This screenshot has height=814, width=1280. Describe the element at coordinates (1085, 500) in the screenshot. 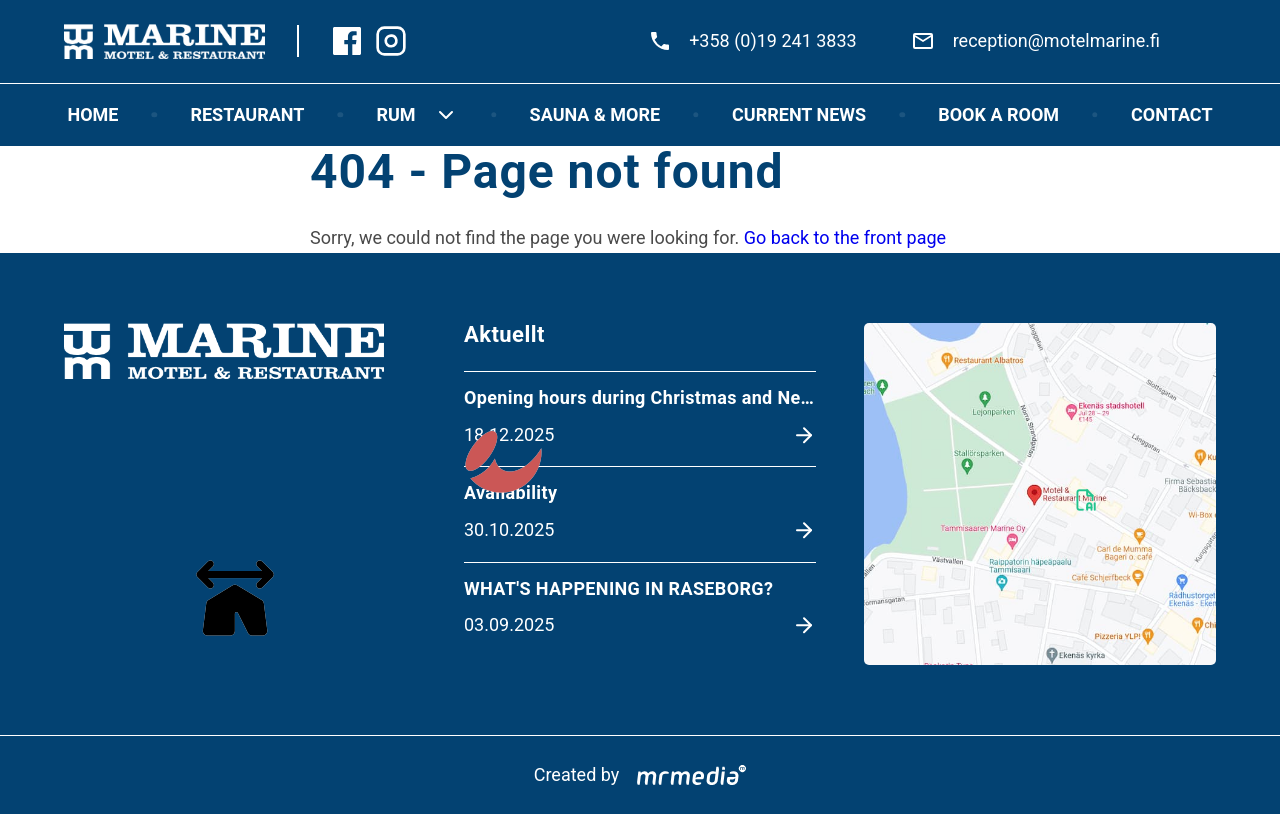

I see `open an AI-generated document` at that location.